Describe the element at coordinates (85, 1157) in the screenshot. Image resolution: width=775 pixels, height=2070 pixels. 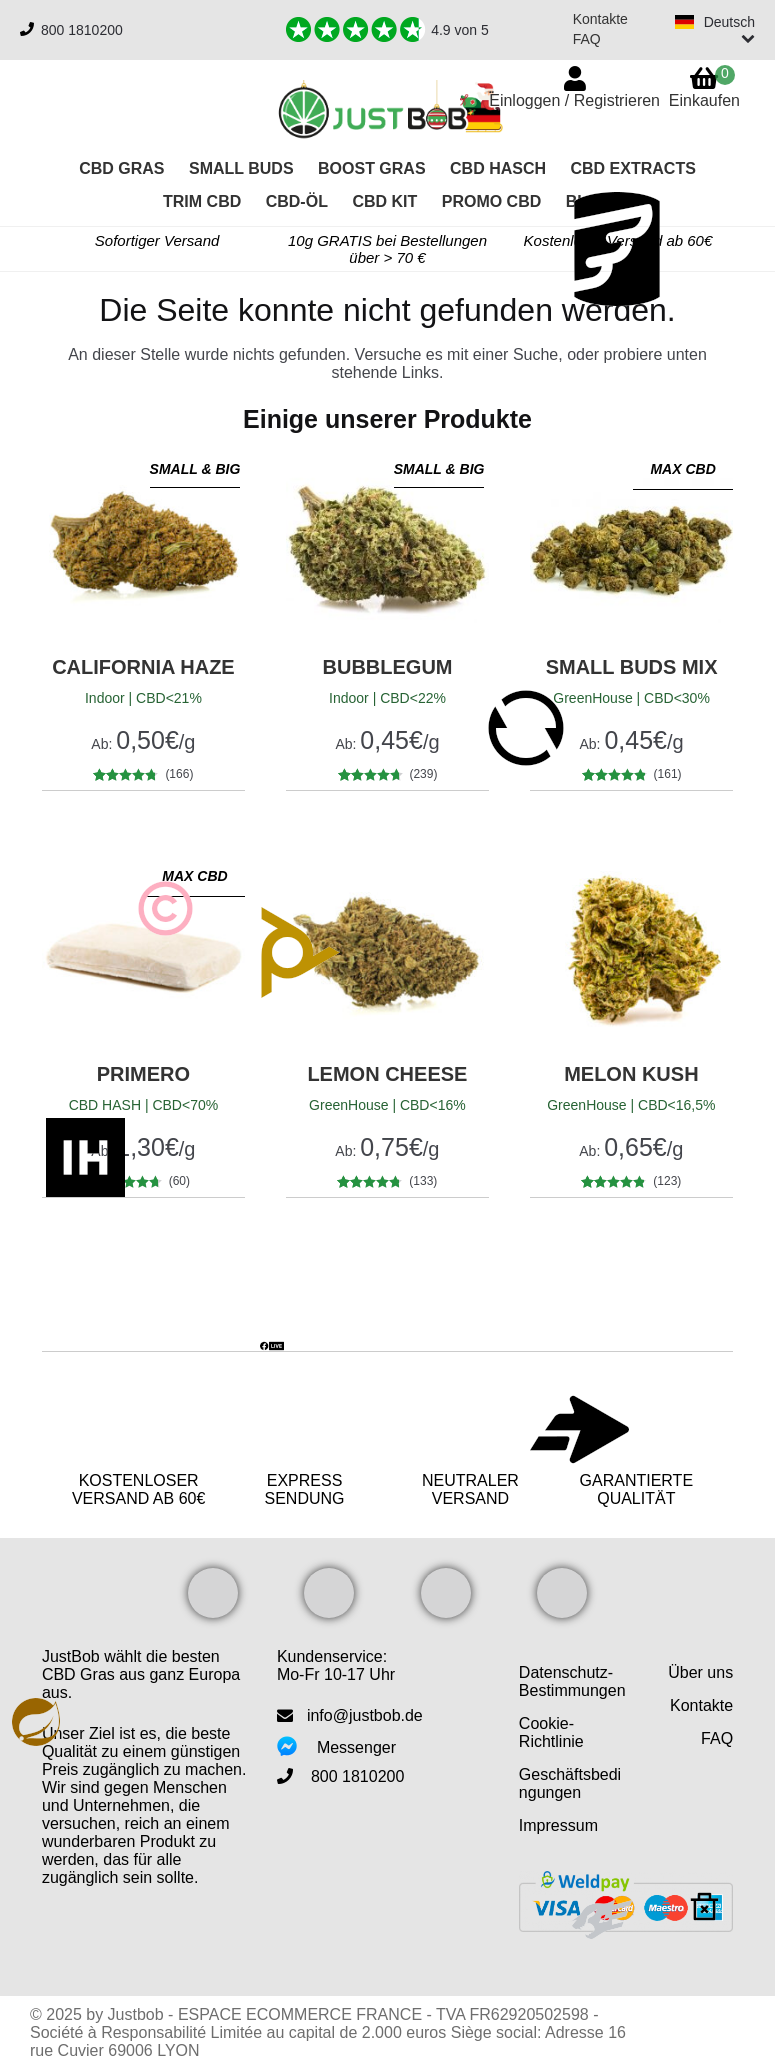
I see `visit the Indie Hackers community` at that location.